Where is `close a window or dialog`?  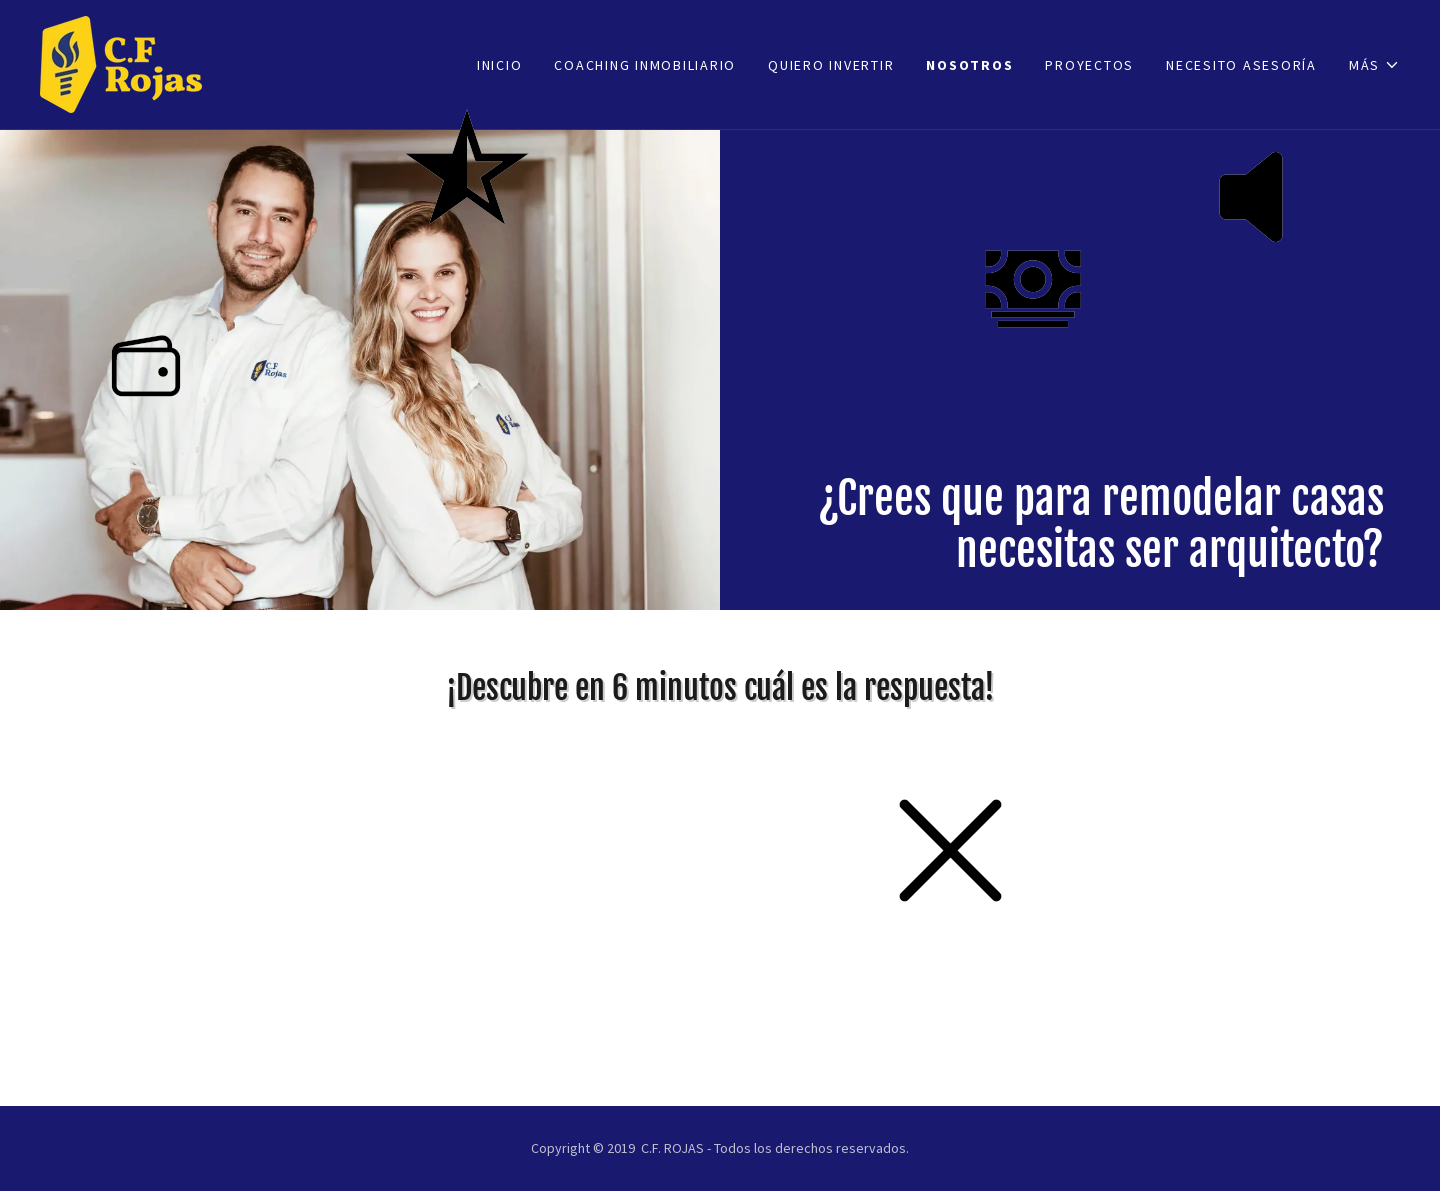
close a window or dialog is located at coordinates (950, 850).